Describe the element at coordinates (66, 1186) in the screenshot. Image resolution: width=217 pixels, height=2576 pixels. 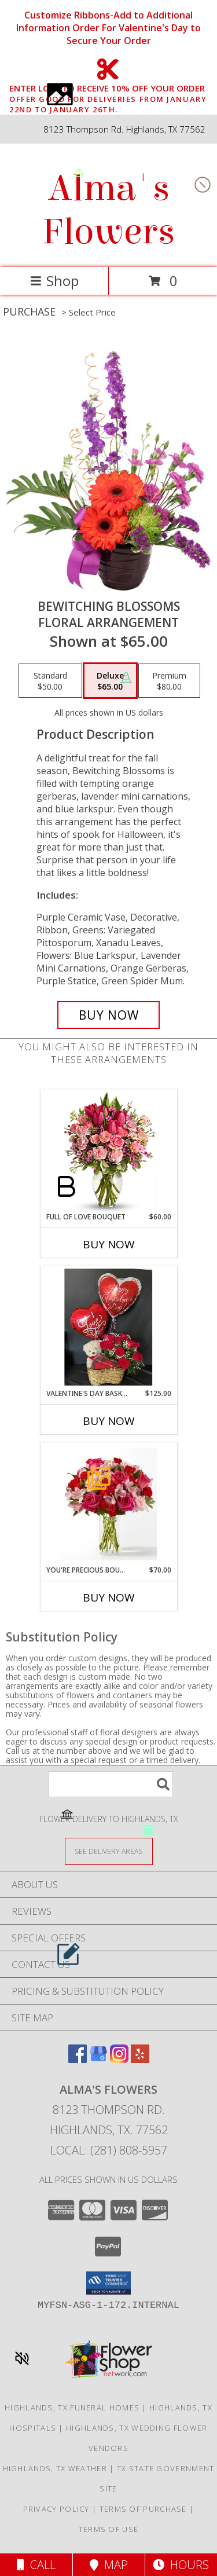
I see `apply bold formatting to selected text` at that location.